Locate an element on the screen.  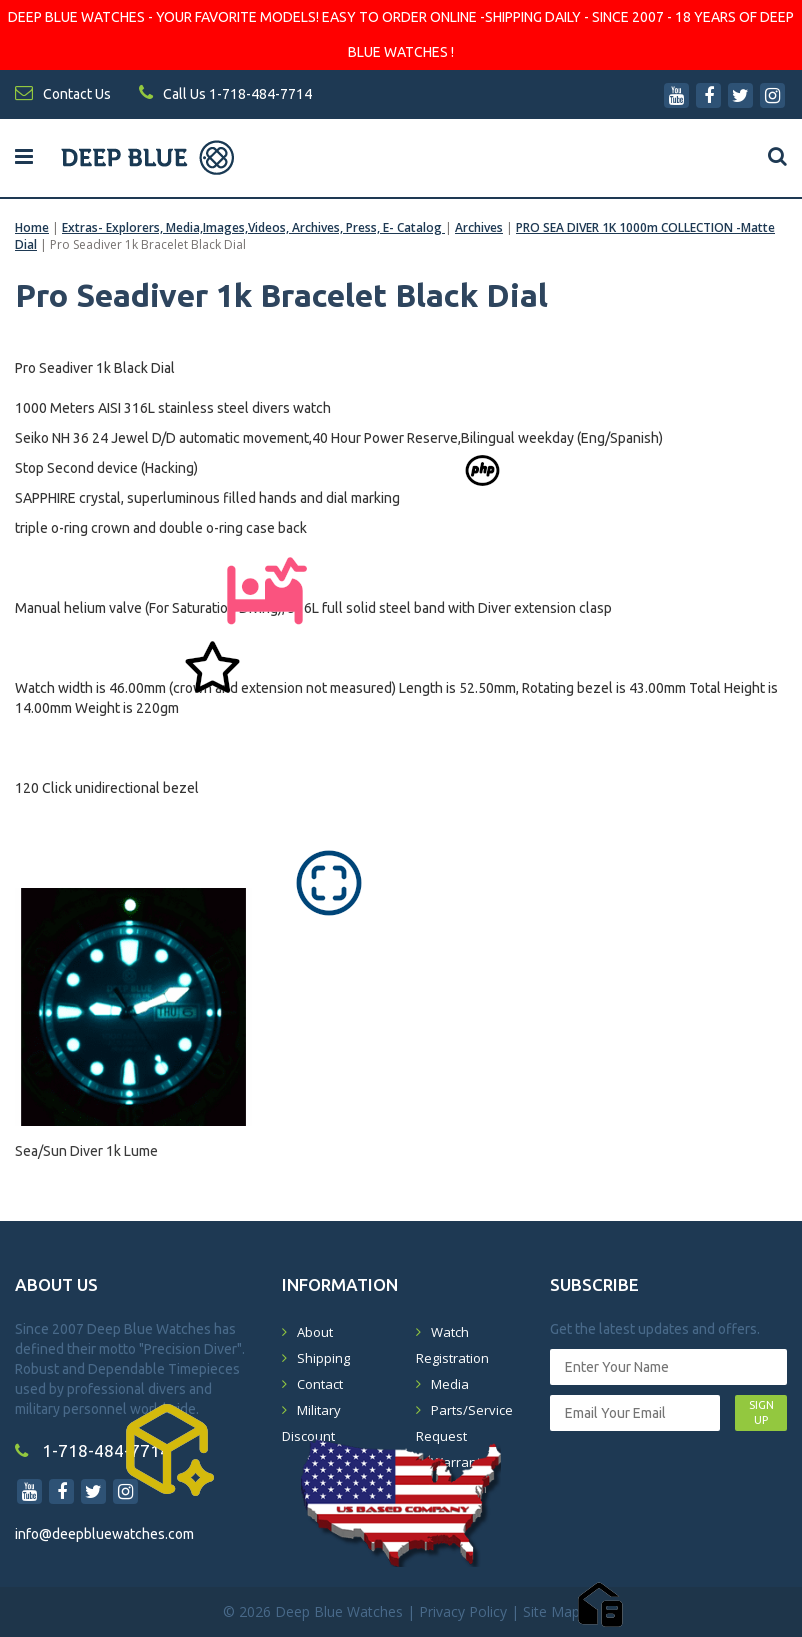
view an opened email or message is located at coordinates (599, 1606).